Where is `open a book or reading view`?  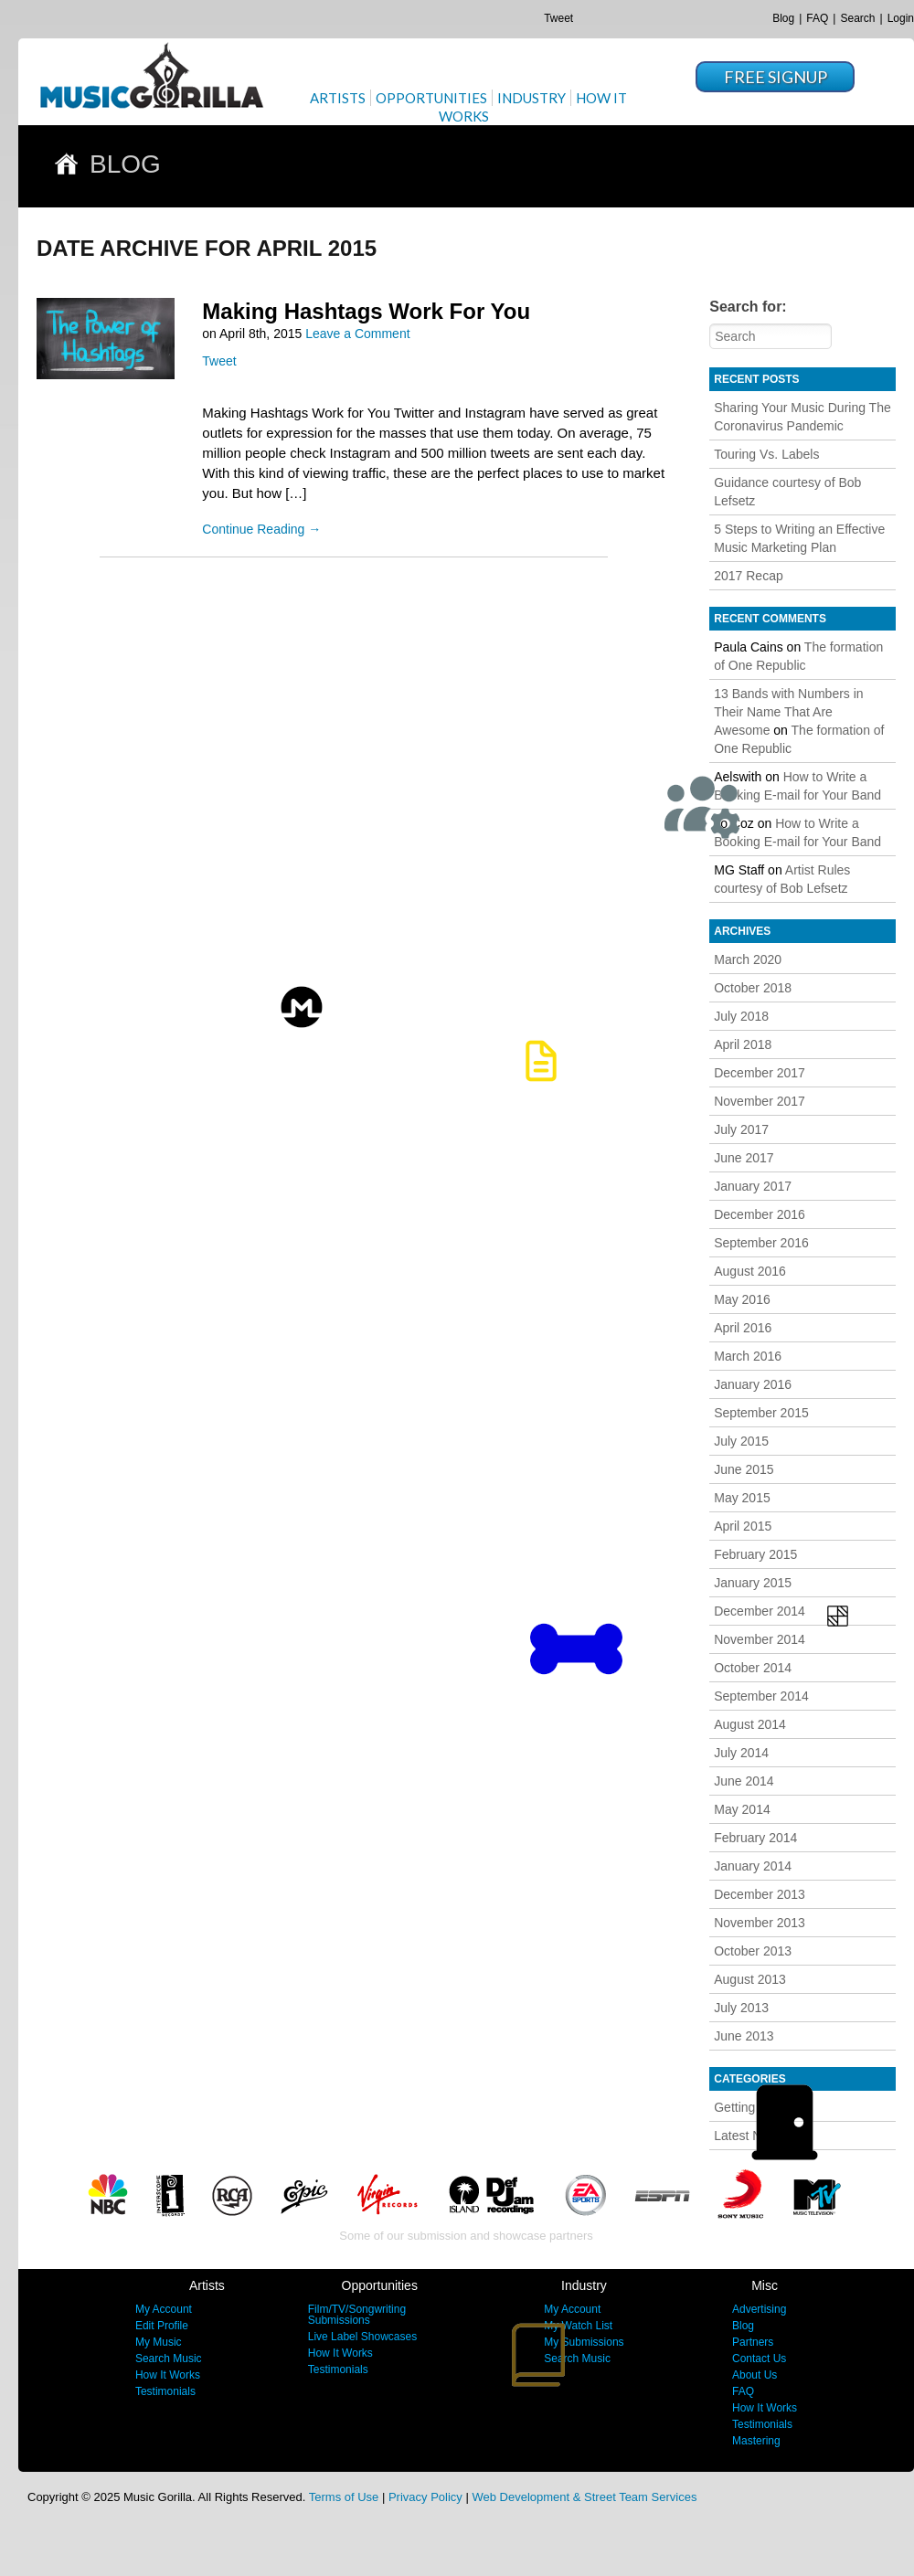 open a book or reading view is located at coordinates (538, 2355).